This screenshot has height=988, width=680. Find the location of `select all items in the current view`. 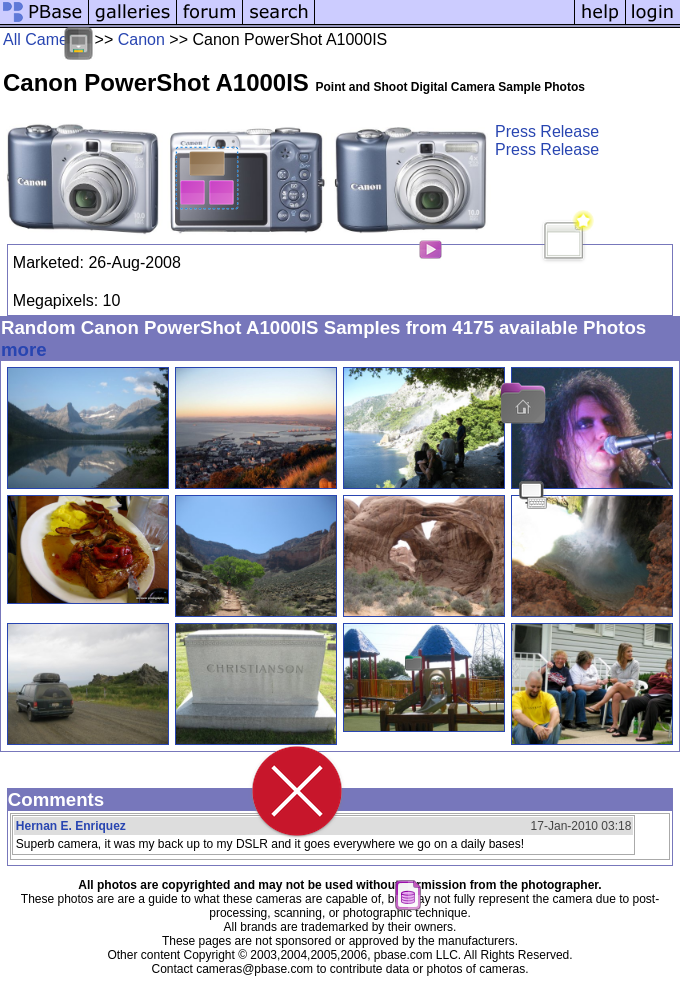

select all items in the current view is located at coordinates (207, 178).